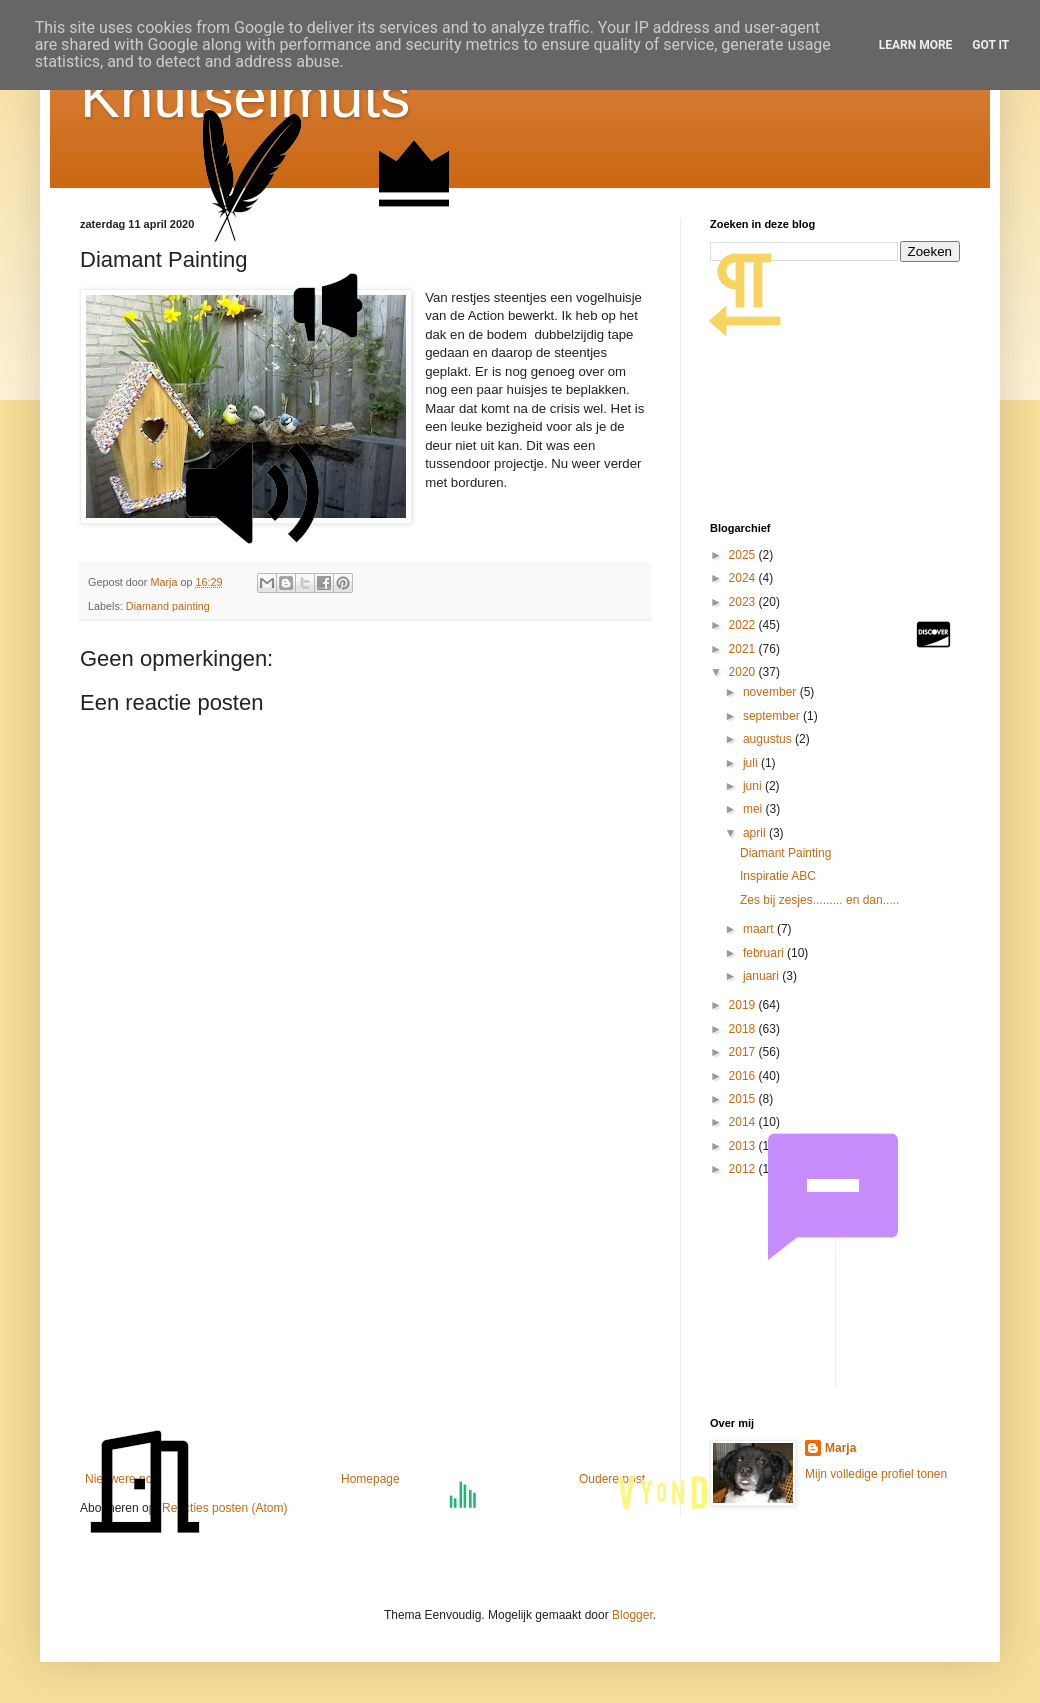 This screenshot has width=1040, height=1703. What do you see at coordinates (463, 1495) in the screenshot?
I see `view grouped bar chart data` at bounding box center [463, 1495].